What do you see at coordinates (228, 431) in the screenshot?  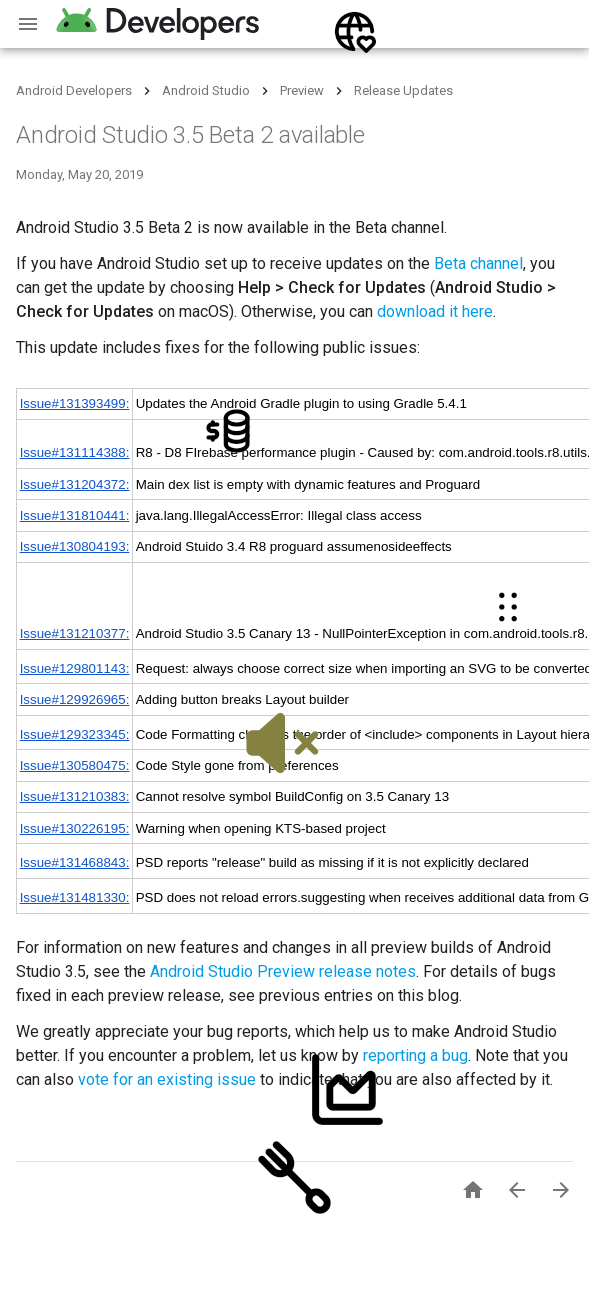 I see `view business plan or financial overview` at bounding box center [228, 431].